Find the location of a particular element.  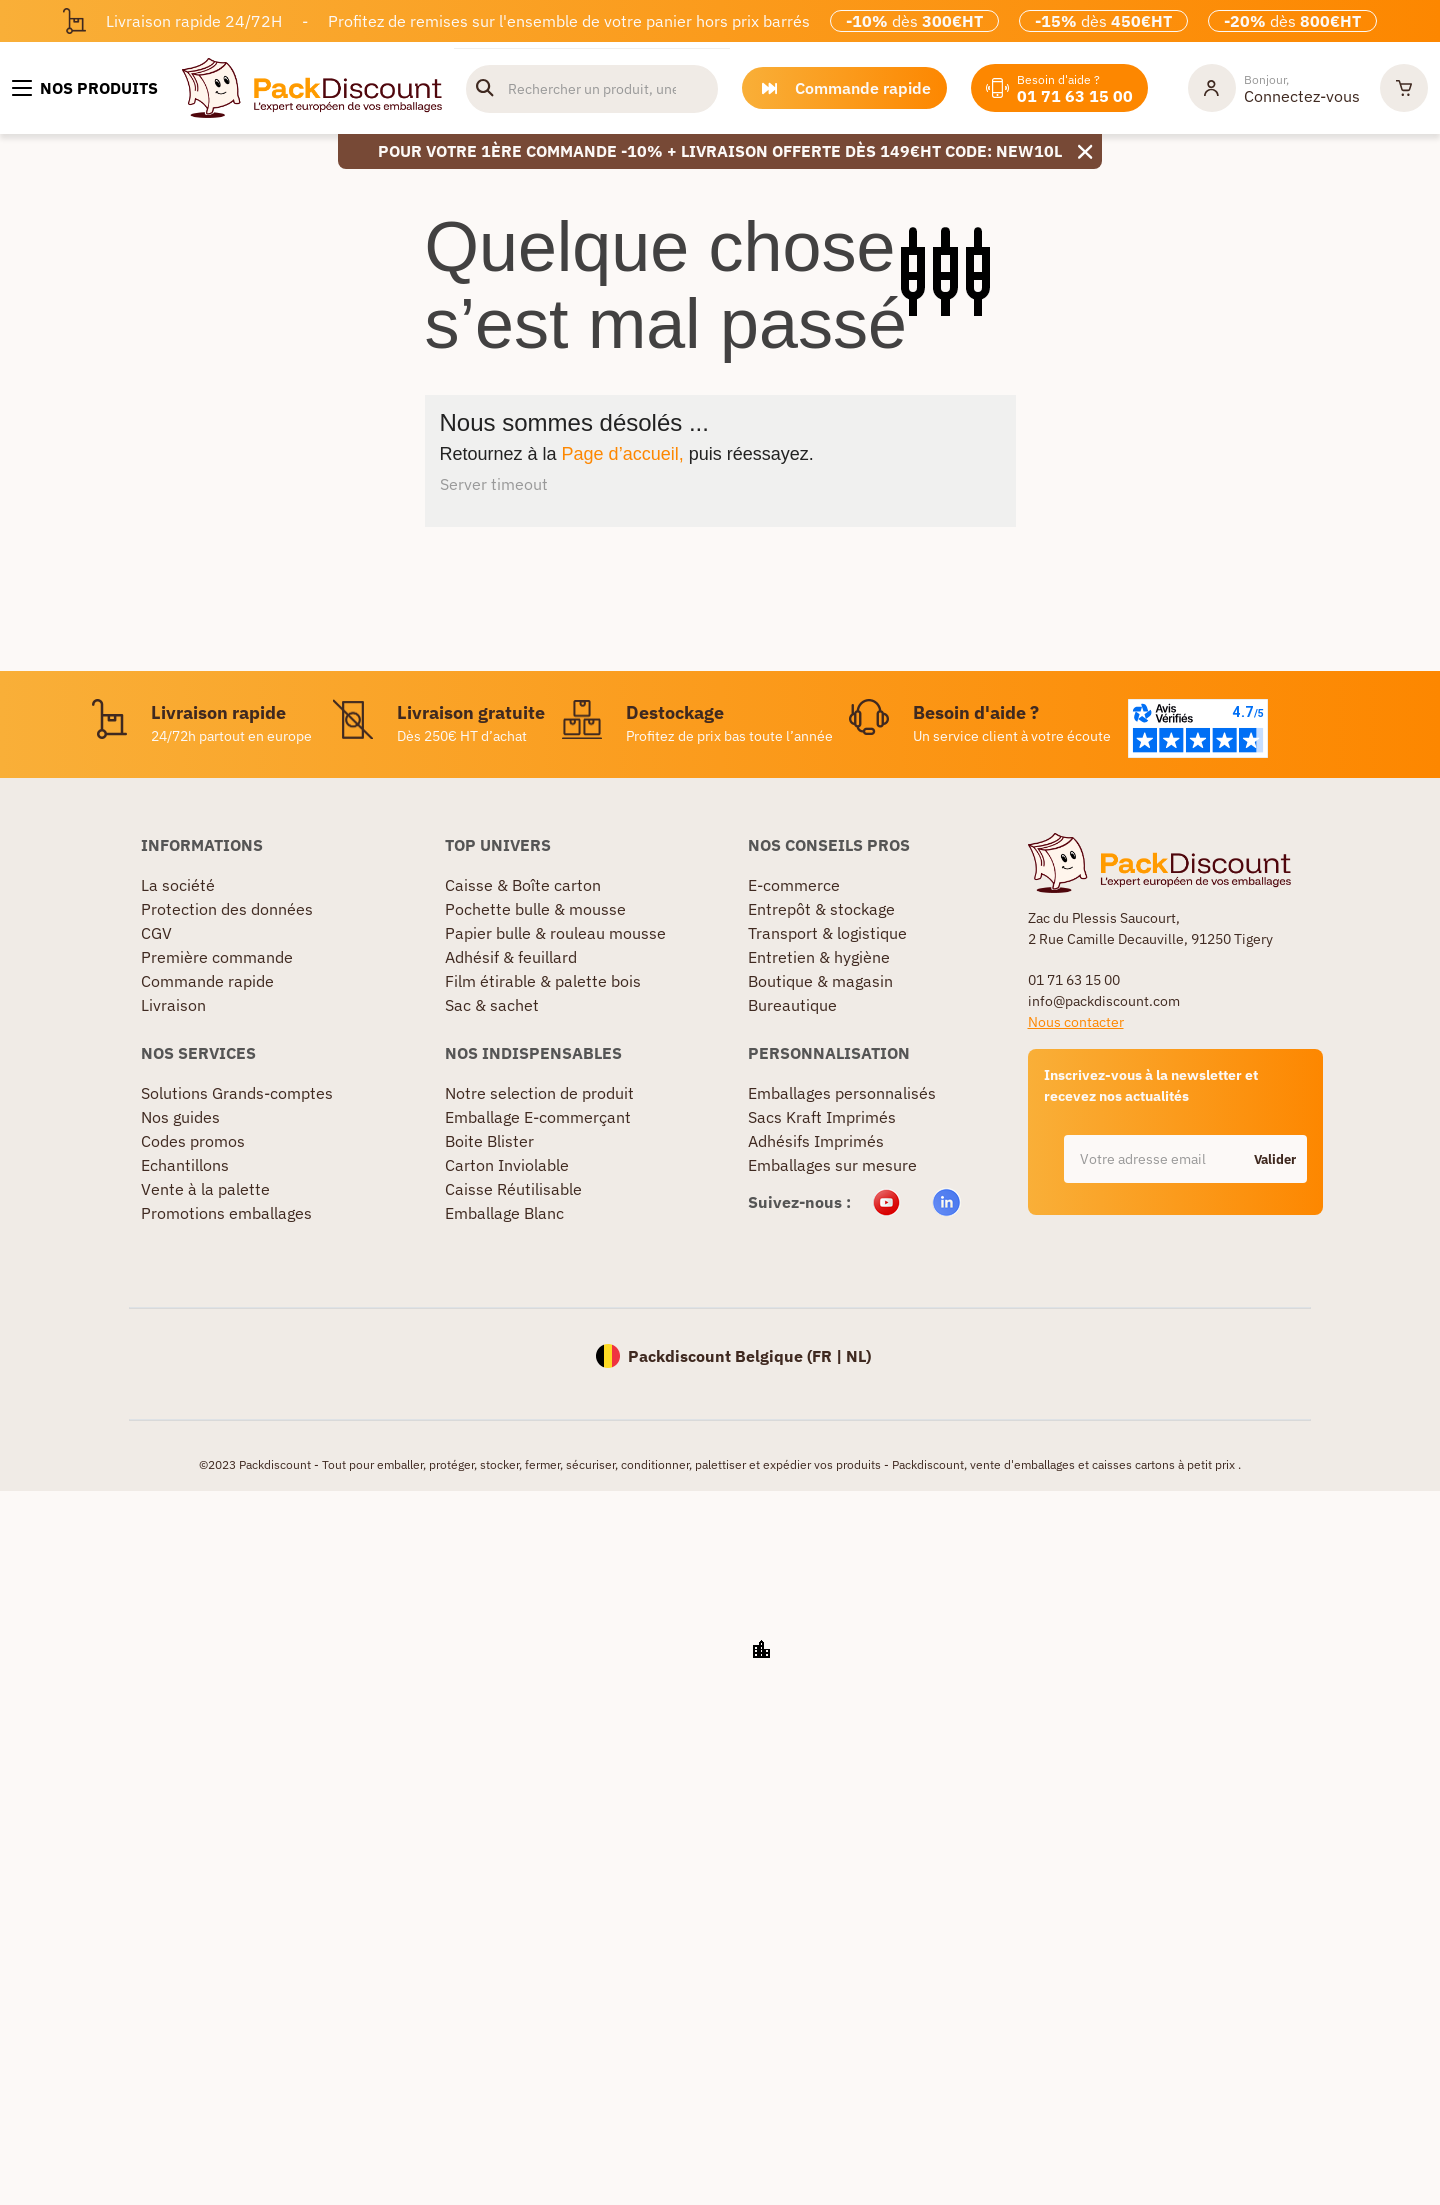

view city or urban location is located at coordinates (761, 1649).